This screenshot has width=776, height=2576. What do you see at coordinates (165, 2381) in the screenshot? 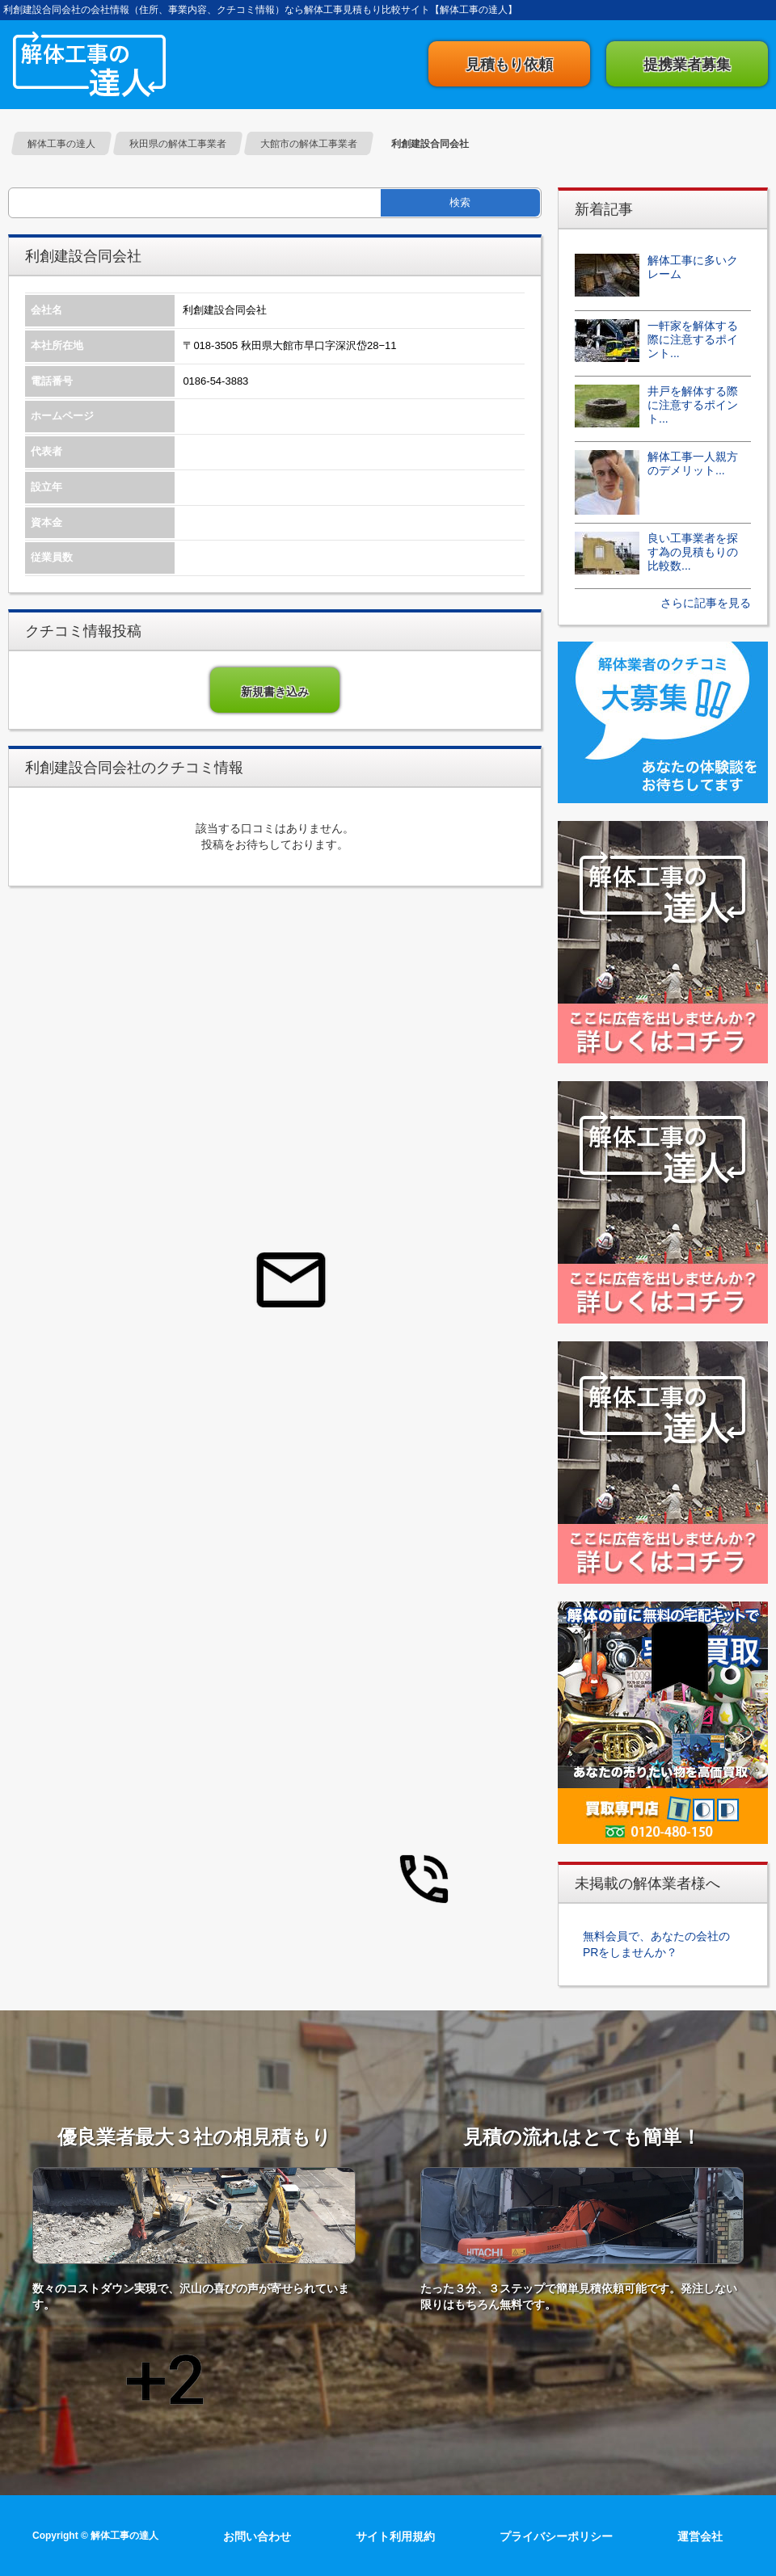
I see `increase exposure by 2 stops in photo editing` at bounding box center [165, 2381].